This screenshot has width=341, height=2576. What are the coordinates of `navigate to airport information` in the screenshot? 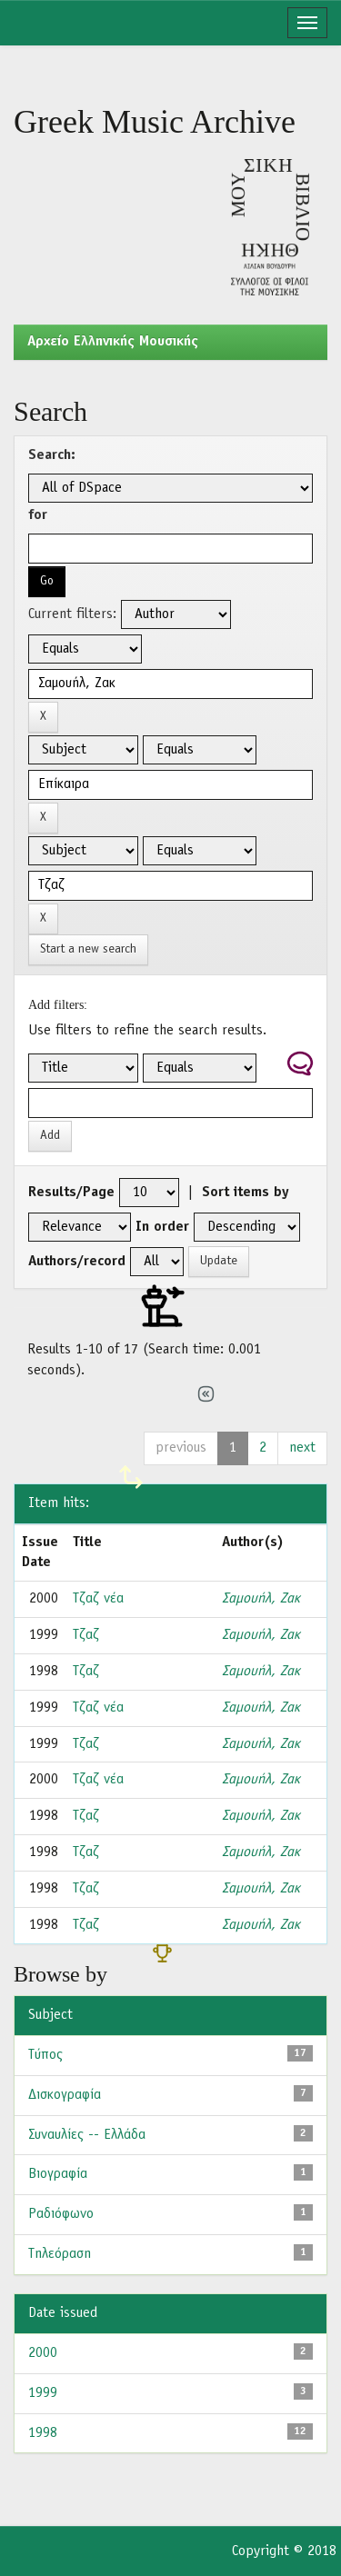 It's located at (162, 1306).